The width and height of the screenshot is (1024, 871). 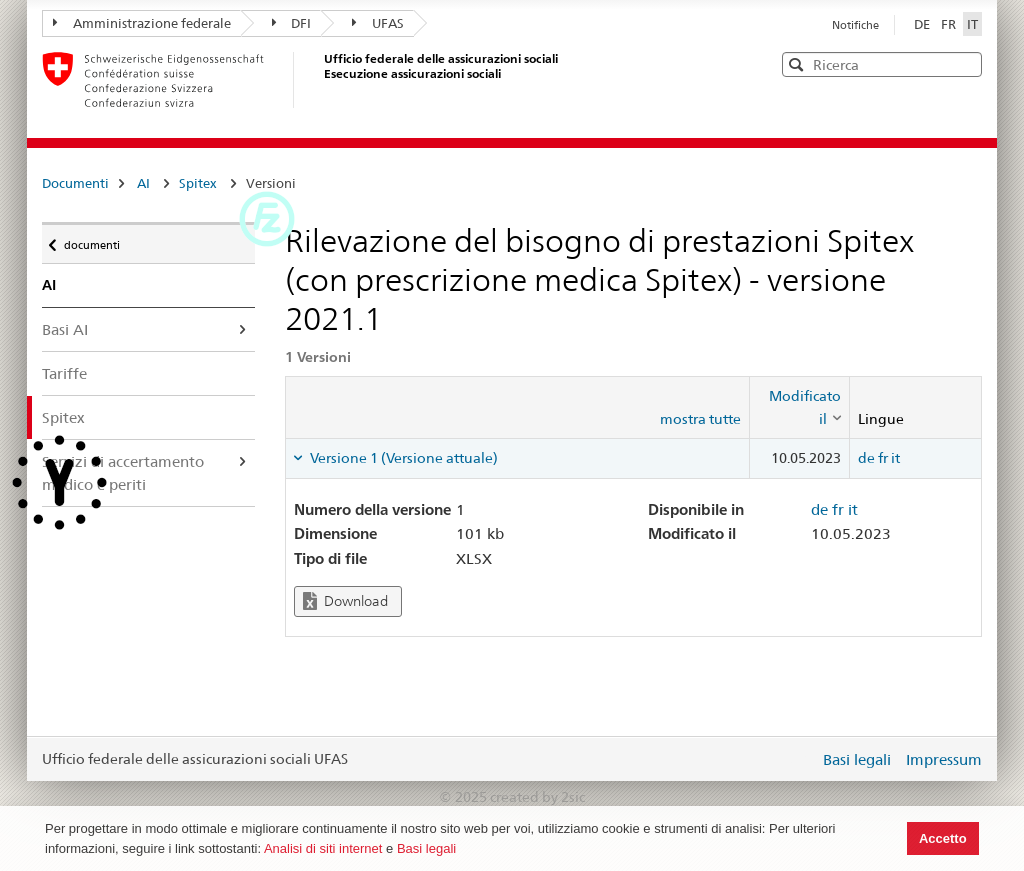 What do you see at coordinates (267, 219) in the screenshot?
I see `open filezilla ftp client` at bounding box center [267, 219].